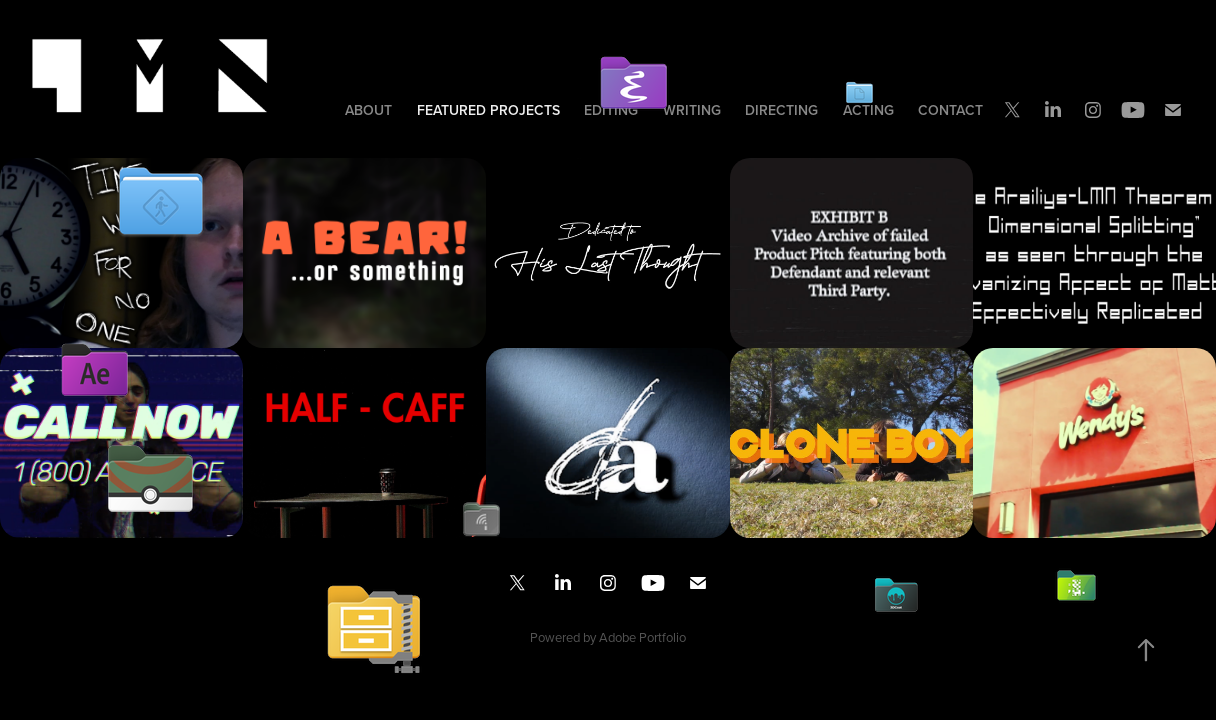  Describe the element at coordinates (94, 371) in the screenshot. I see `folder containing Adobe After Effects project files` at that location.